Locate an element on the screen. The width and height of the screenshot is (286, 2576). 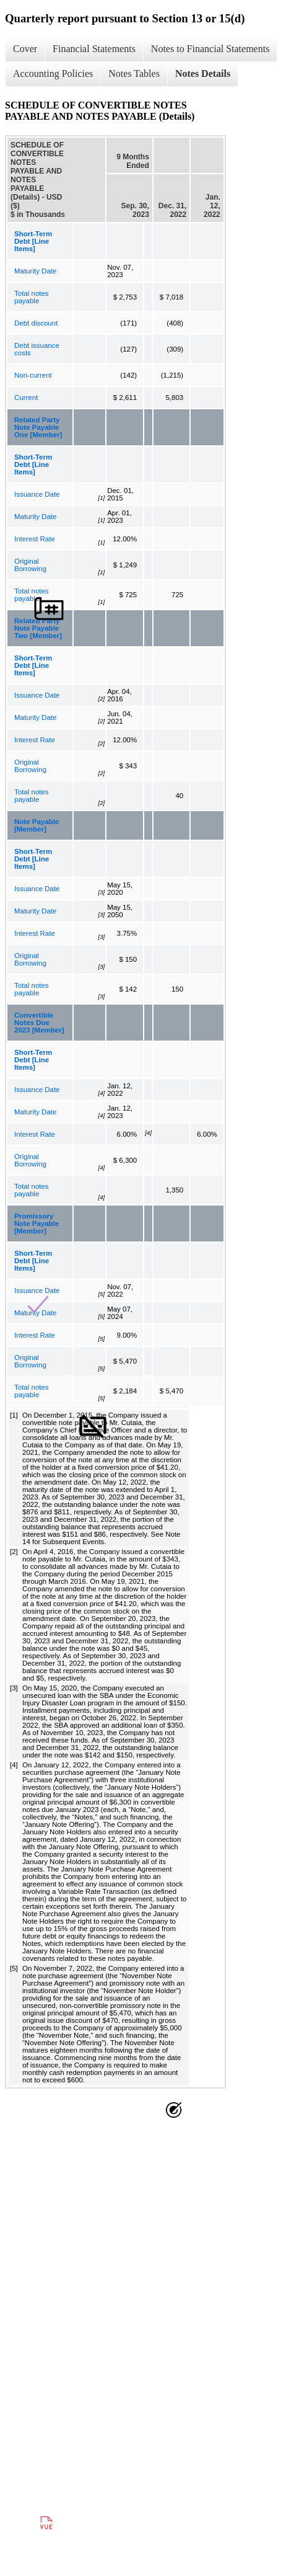
confirm or submit an action is located at coordinates (38, 1304).